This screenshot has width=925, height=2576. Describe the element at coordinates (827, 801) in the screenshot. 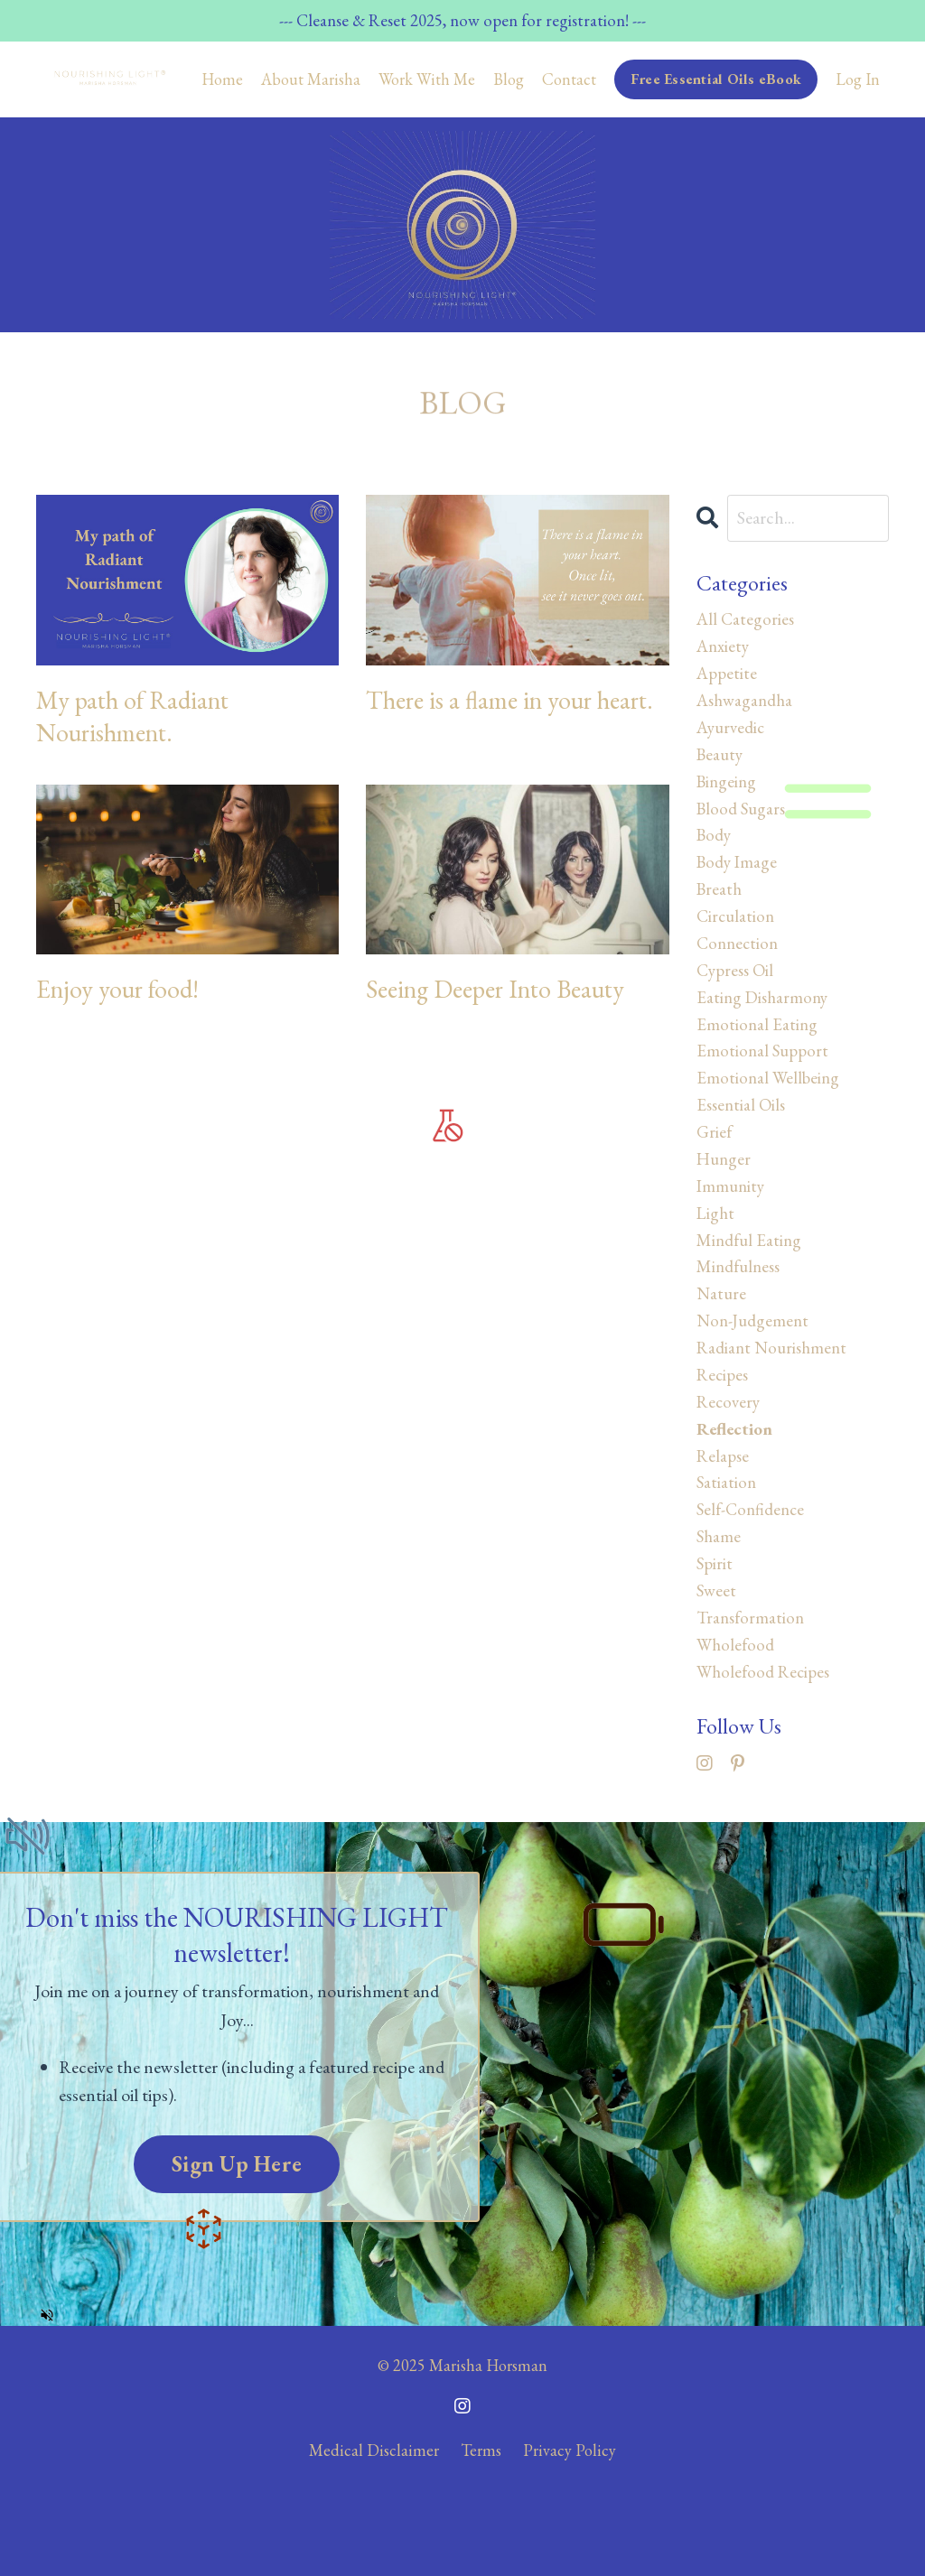

I see `reorder or rearrange items in a list` at that location.